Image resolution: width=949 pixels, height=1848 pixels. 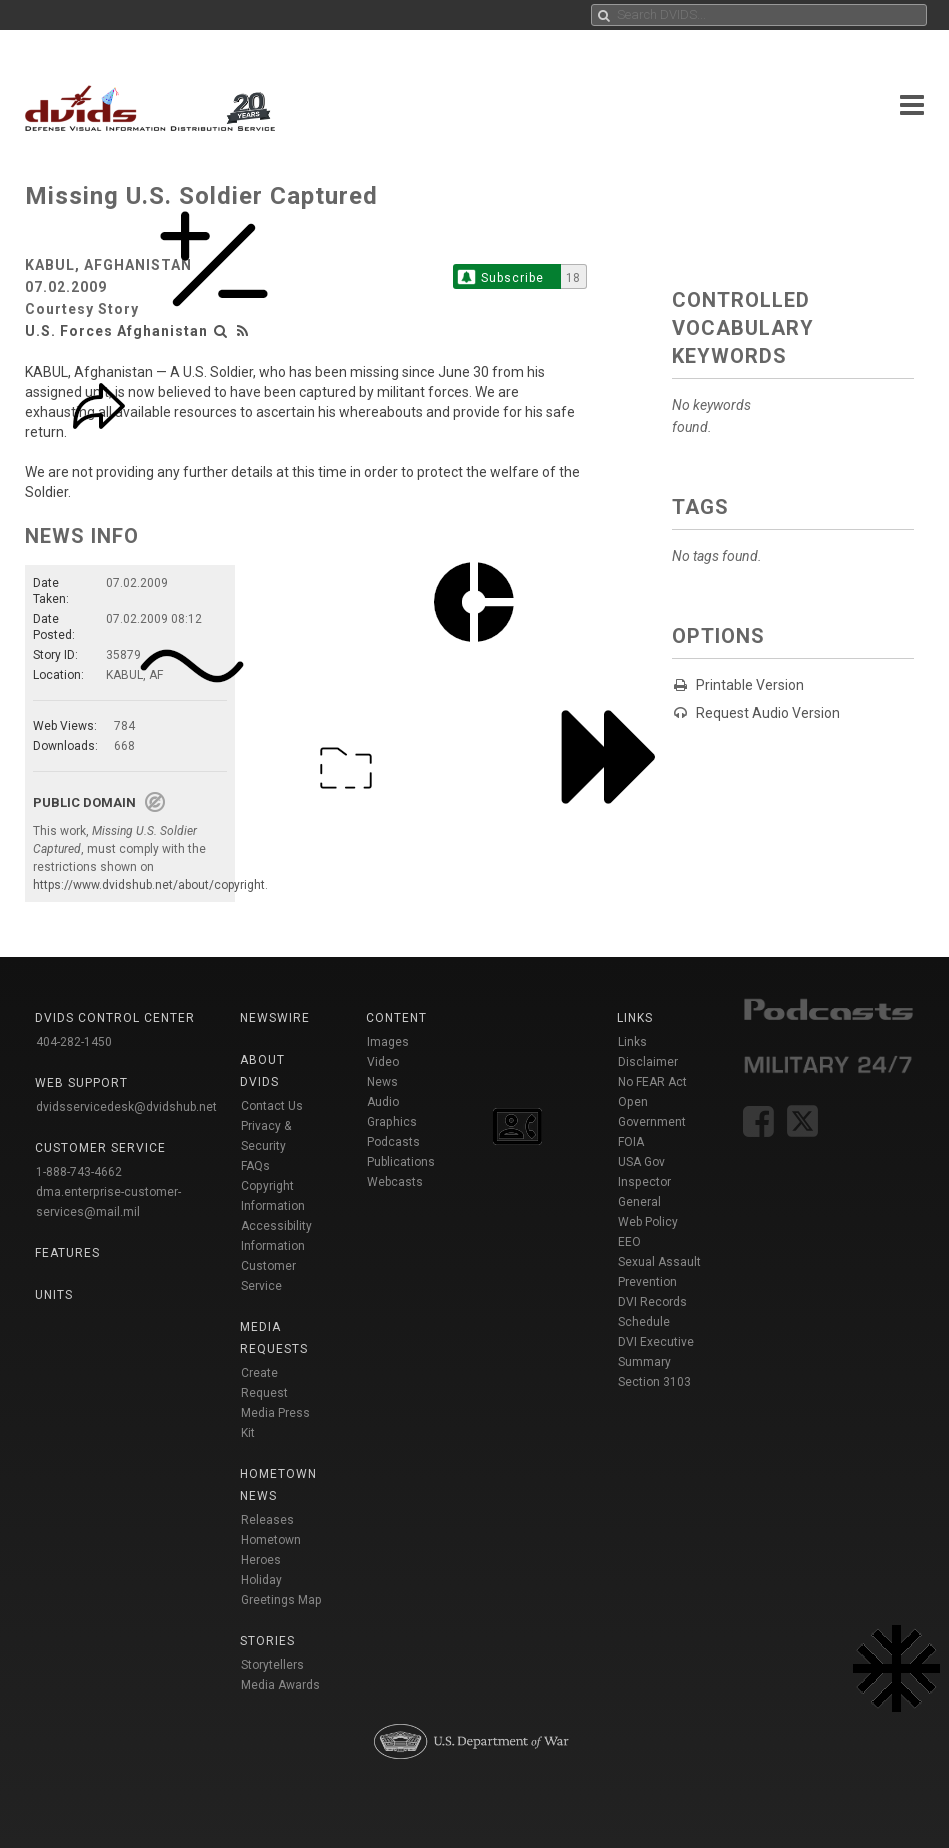 What do you see at coordinates (346, 767) in the screenshot?
I see `empty or placeholder folder` at bounding box center [346, 767].